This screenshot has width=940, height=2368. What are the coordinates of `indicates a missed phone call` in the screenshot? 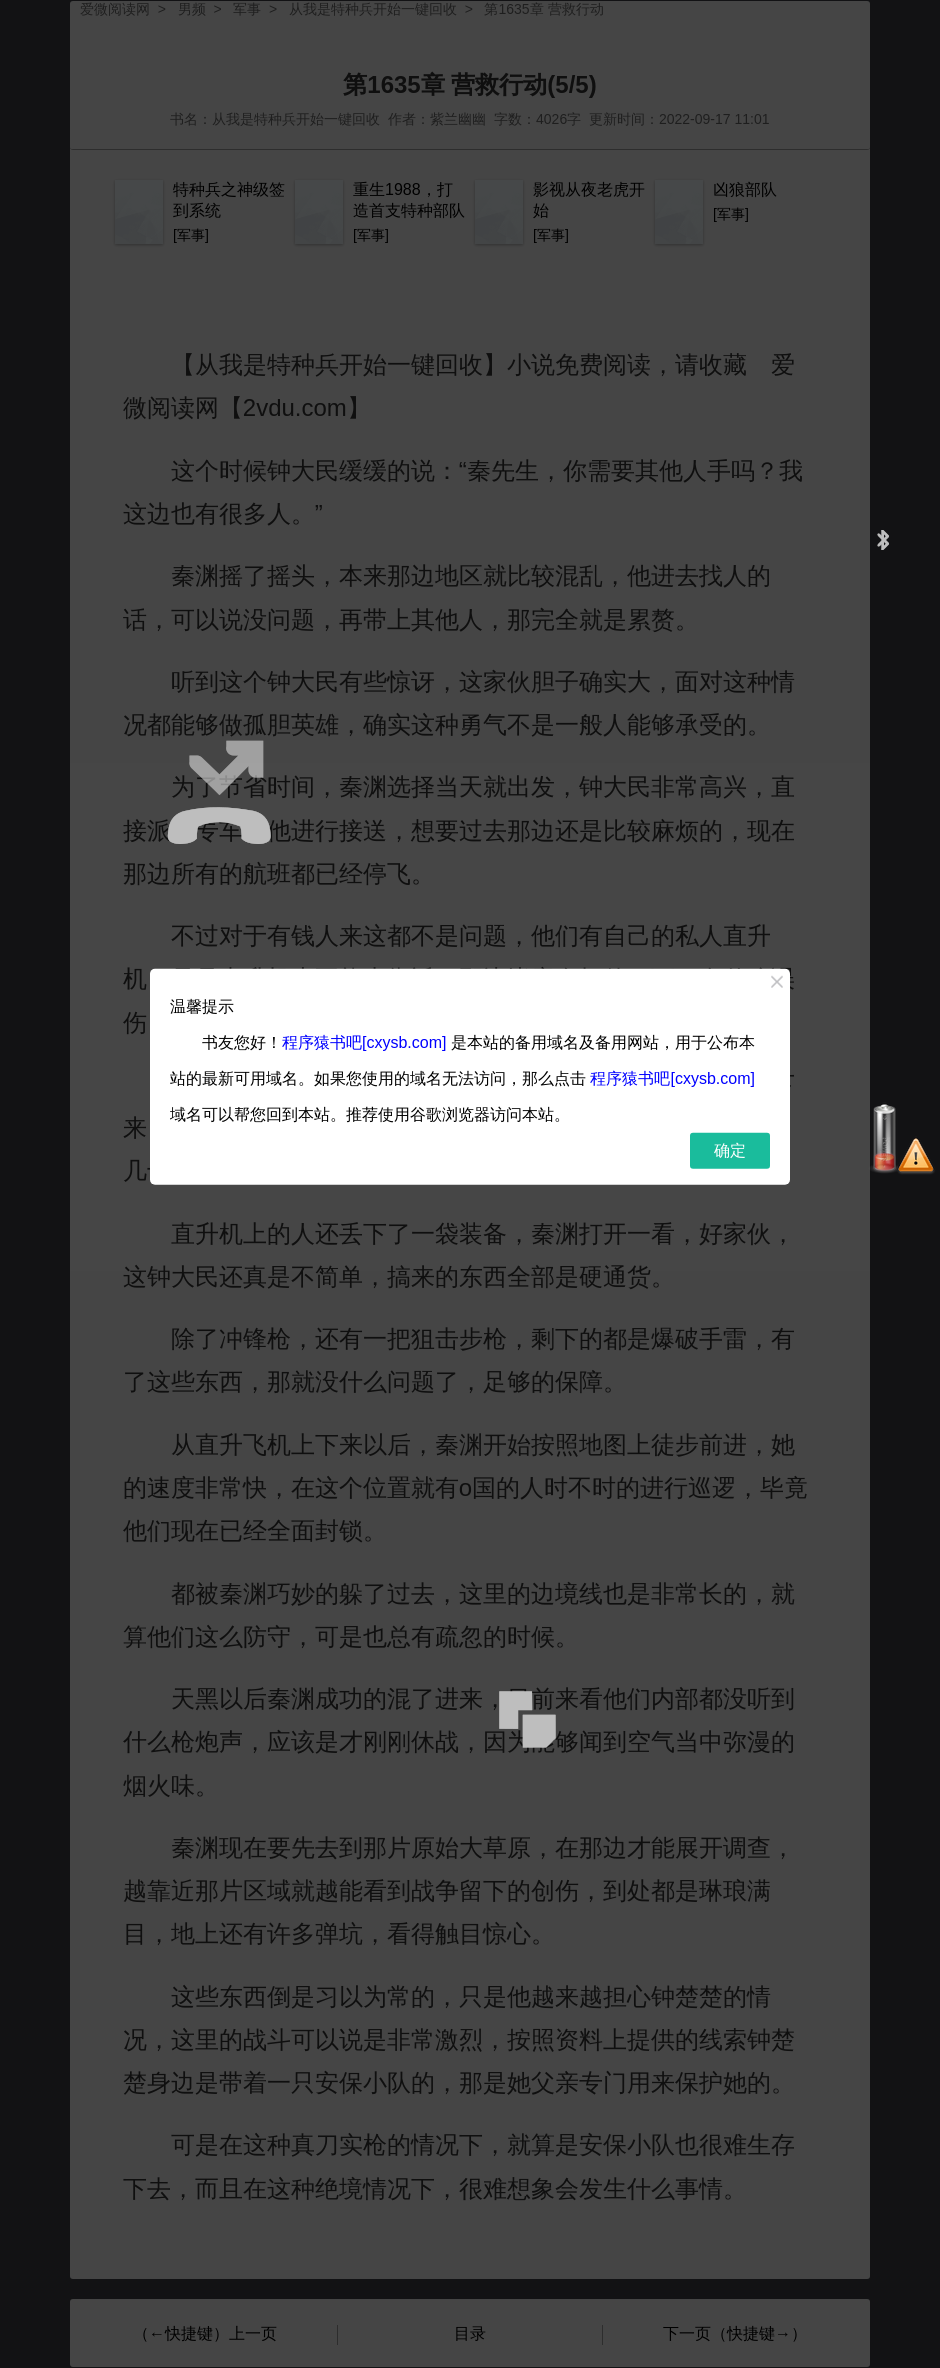 It's located at (219, 785).